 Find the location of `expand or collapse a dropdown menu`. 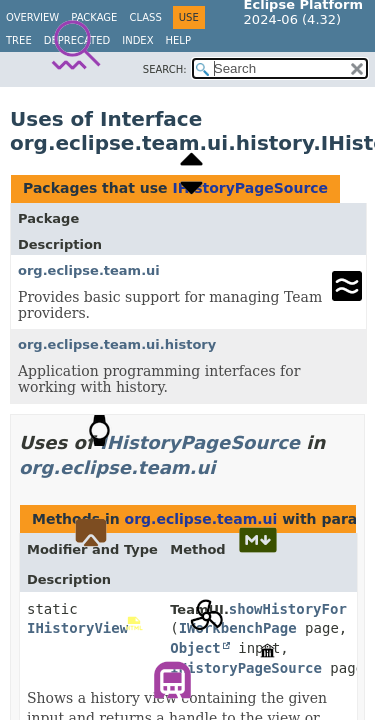

expand or collapse a dropdown menu is located at coordinates (191, 173).